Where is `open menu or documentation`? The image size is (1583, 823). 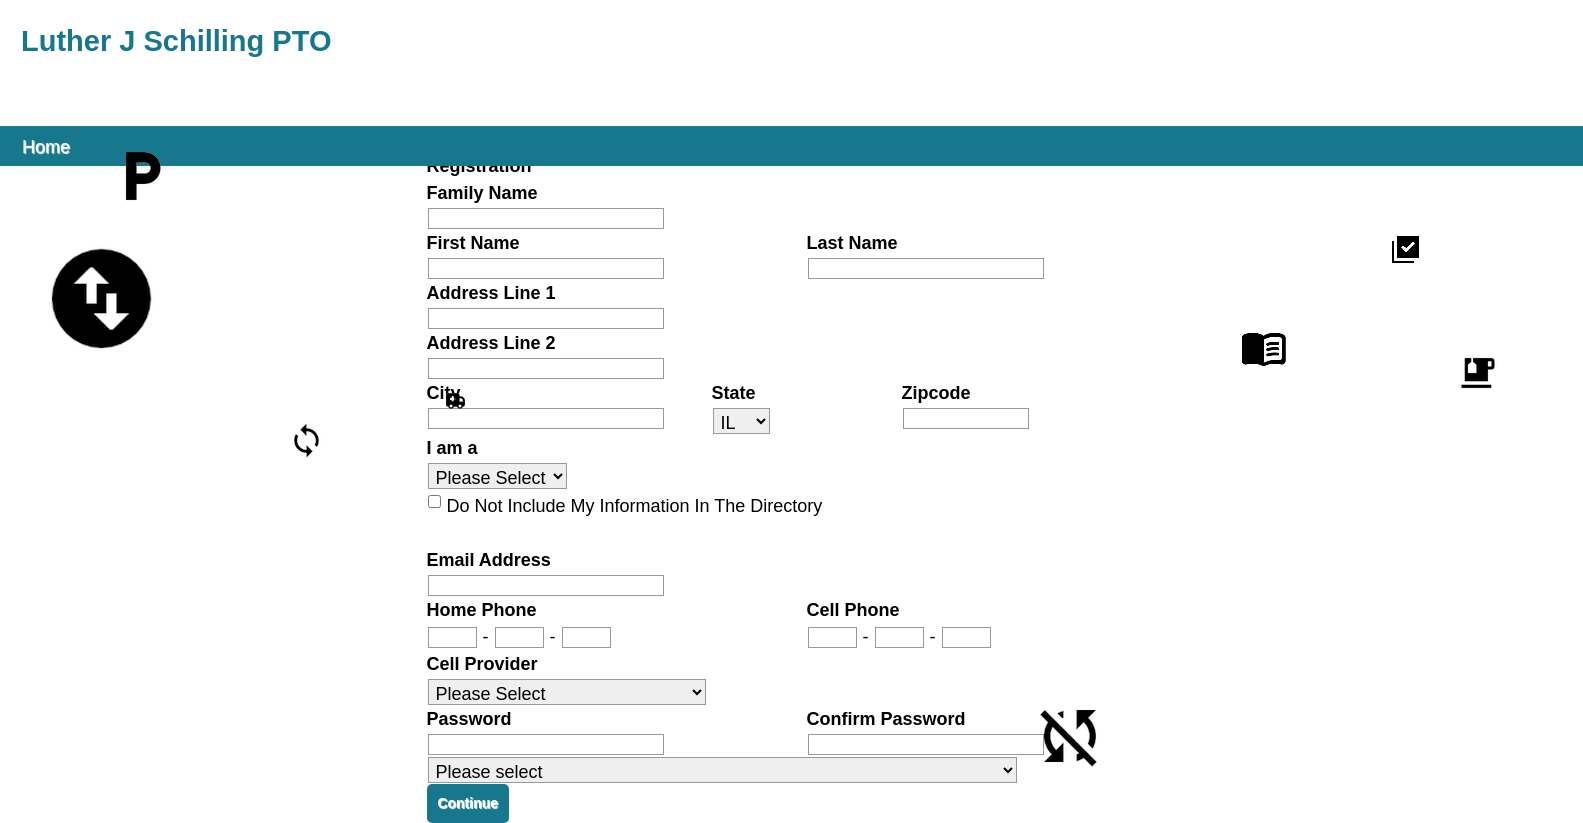 open menu or documentation is located at coordinates (1264, 348).